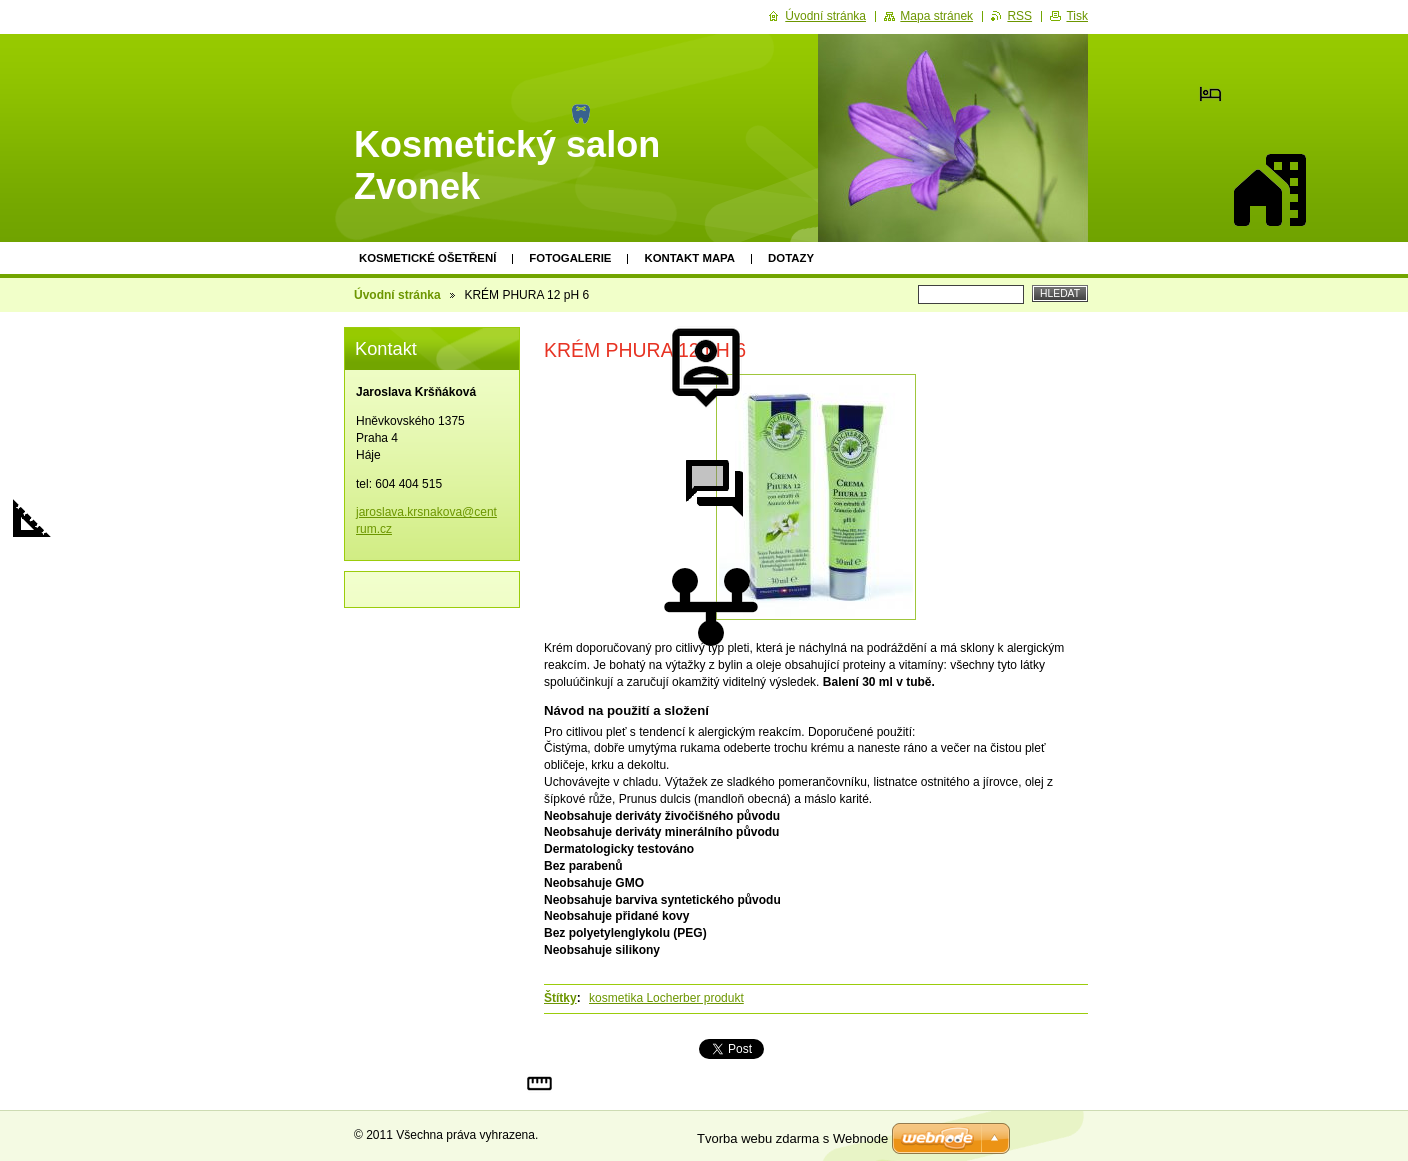 The height and width of the screenshot is (1161, 1408). I want to click on measure dimensions or distance, so click(539, 1083).